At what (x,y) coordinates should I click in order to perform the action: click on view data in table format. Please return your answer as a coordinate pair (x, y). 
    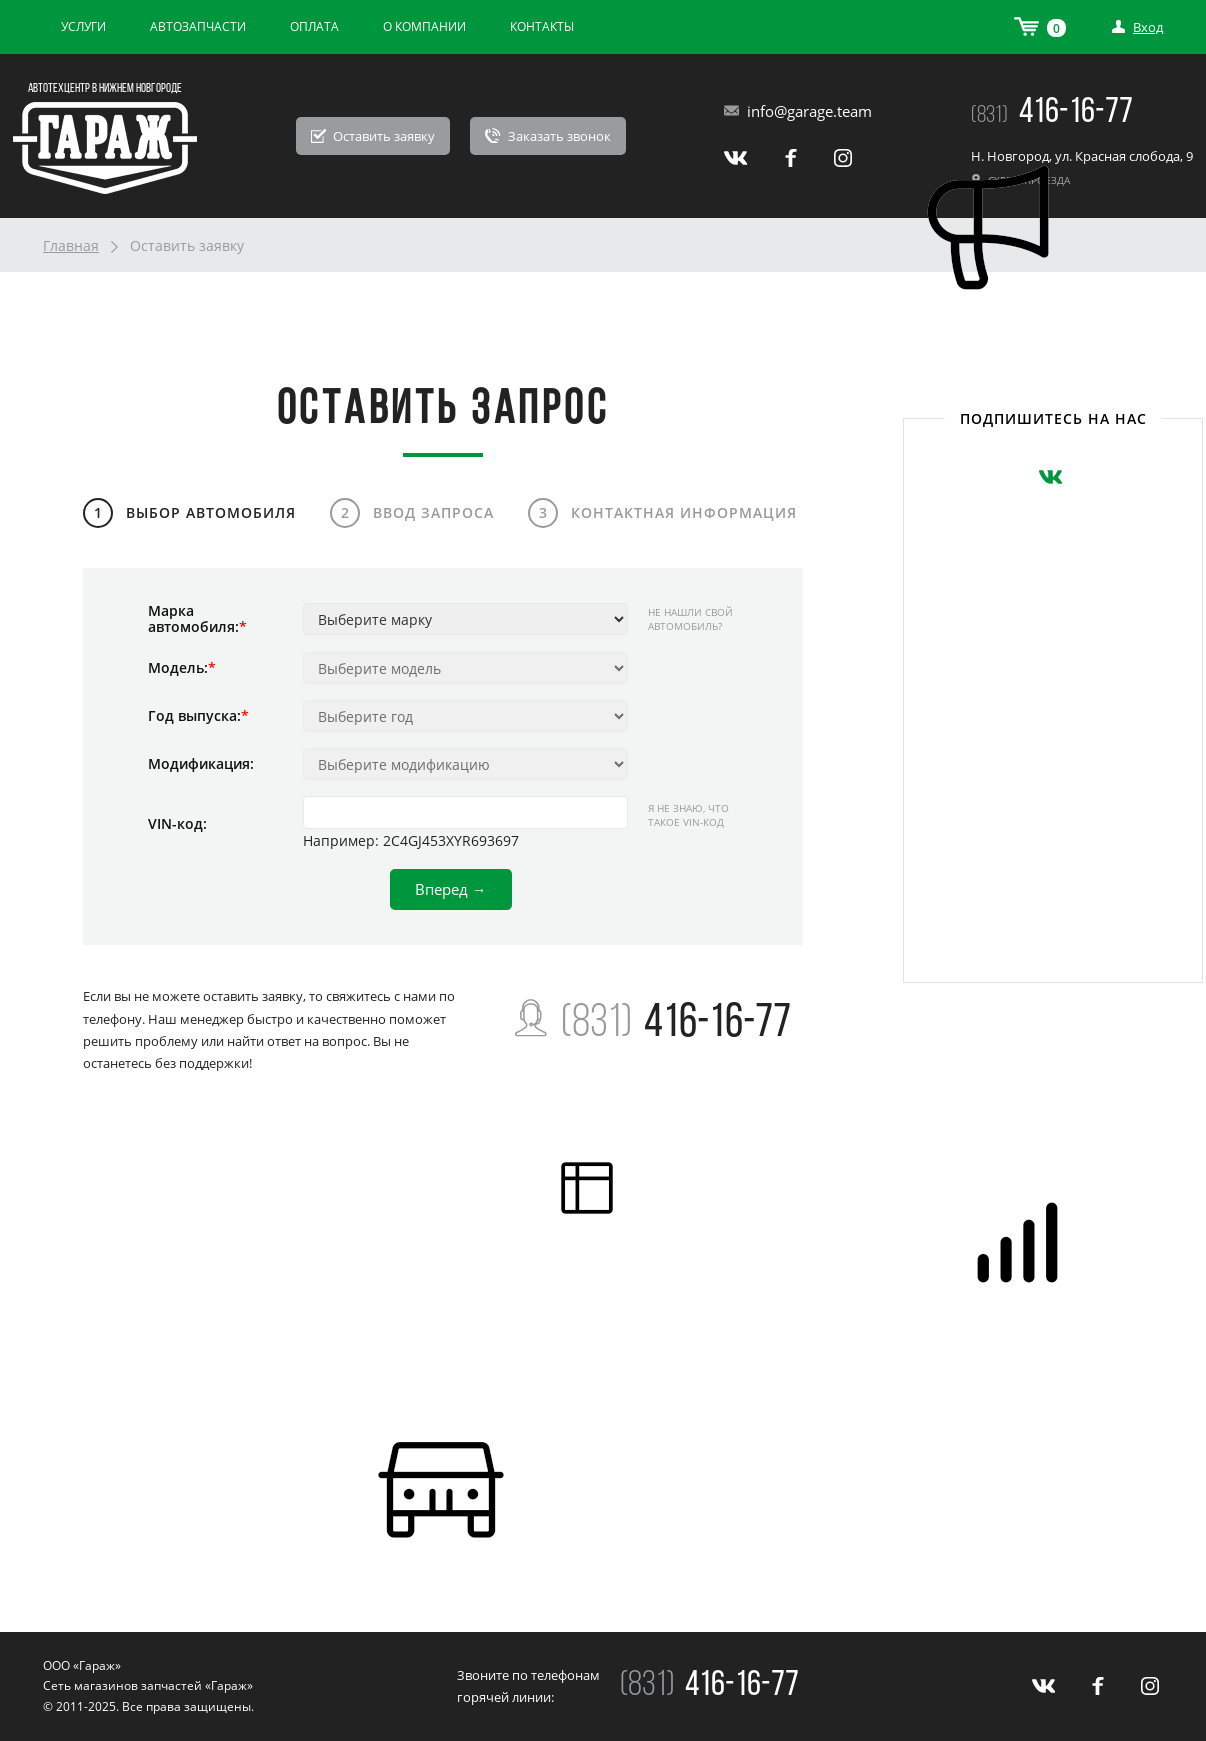
    Looking at the image, I should click on (587, 1188).